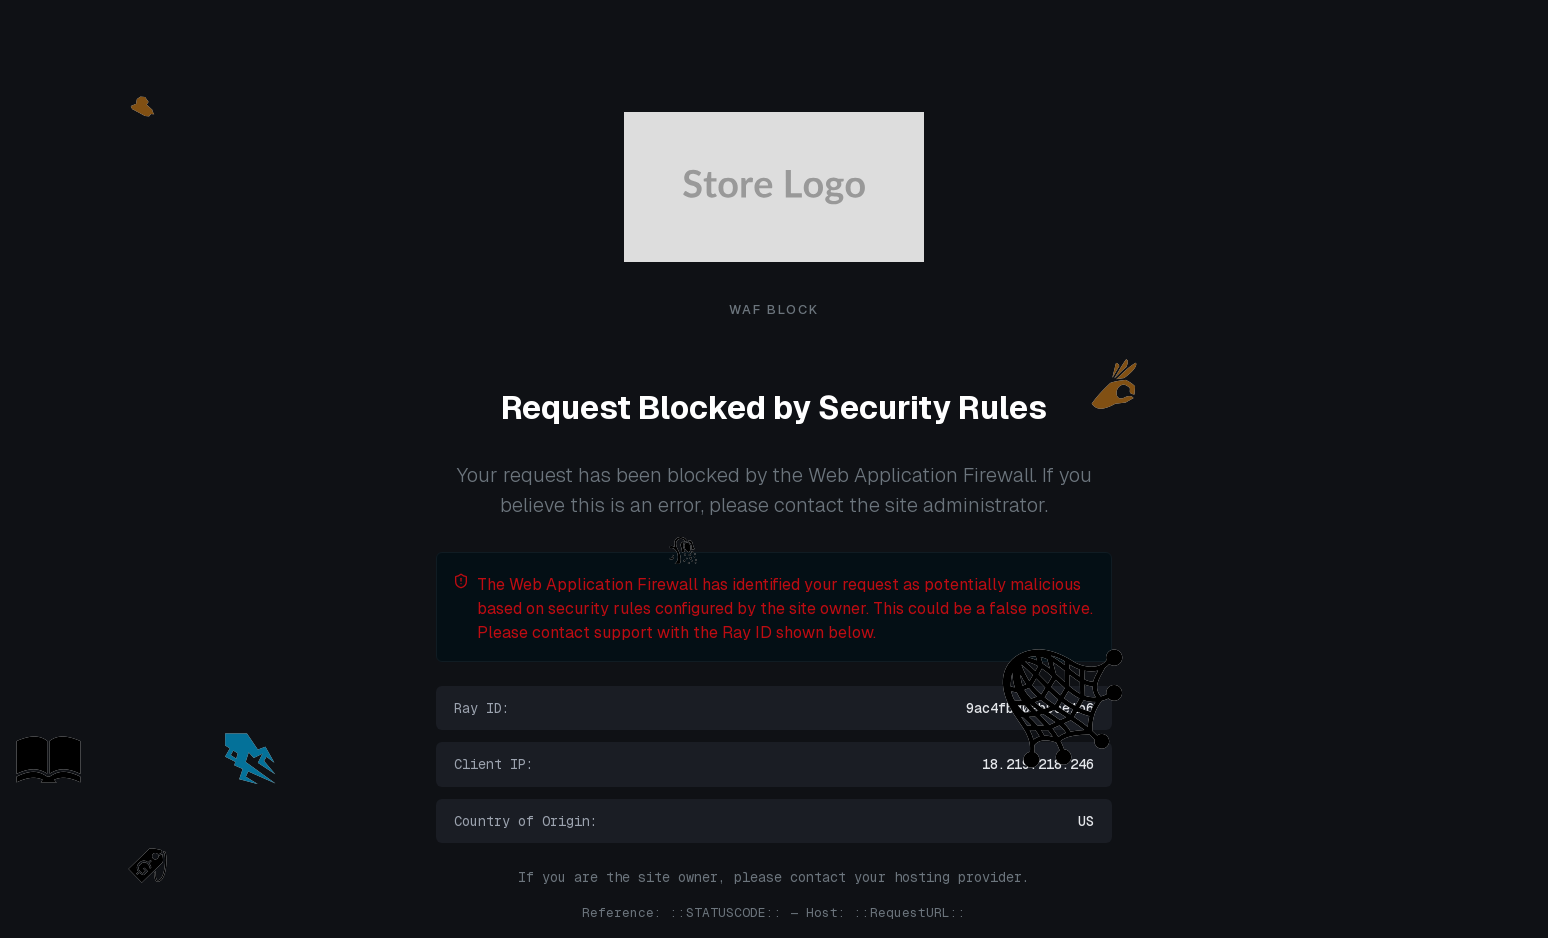  I want to click on open the reading or library section, so click(48, 759).